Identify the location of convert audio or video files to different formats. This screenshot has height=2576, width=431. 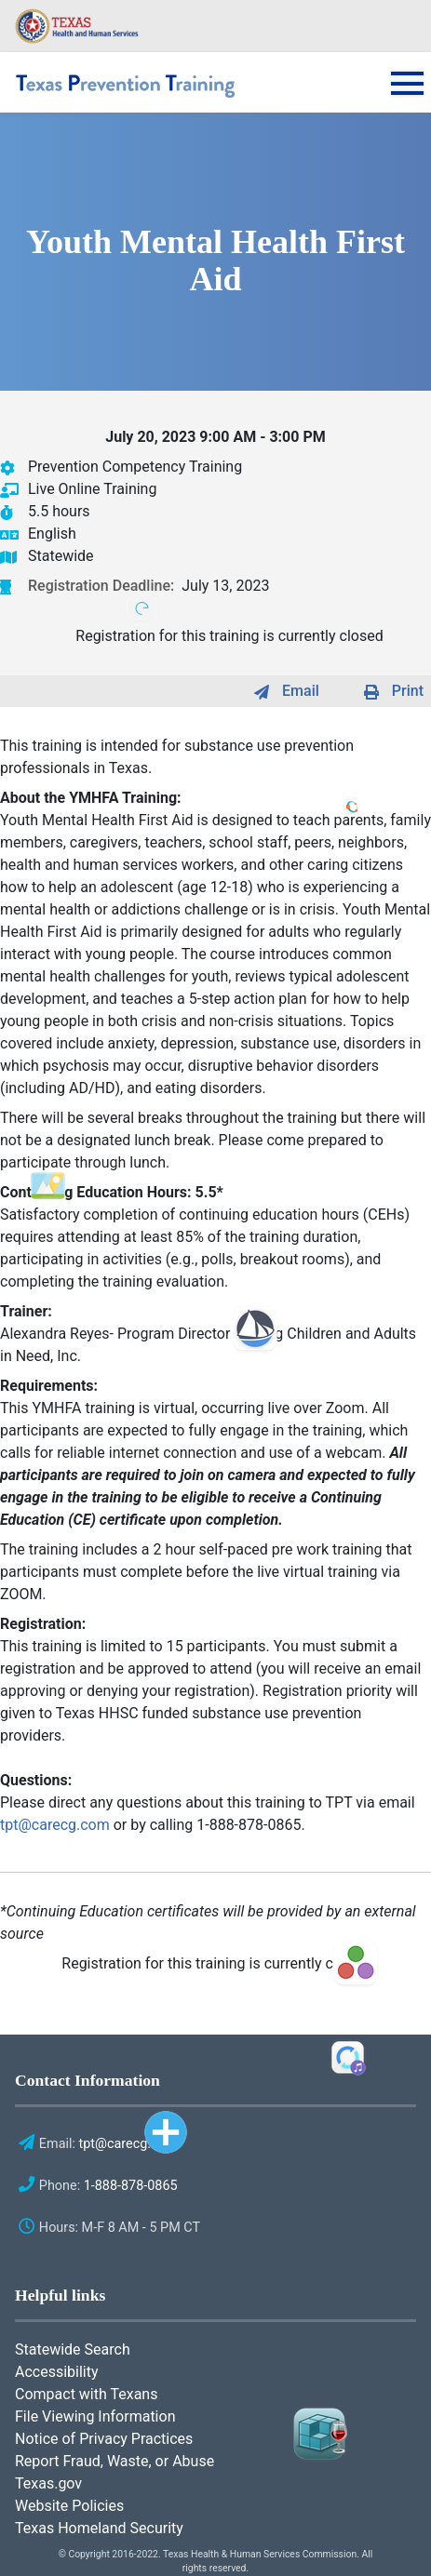
(347, 2057).